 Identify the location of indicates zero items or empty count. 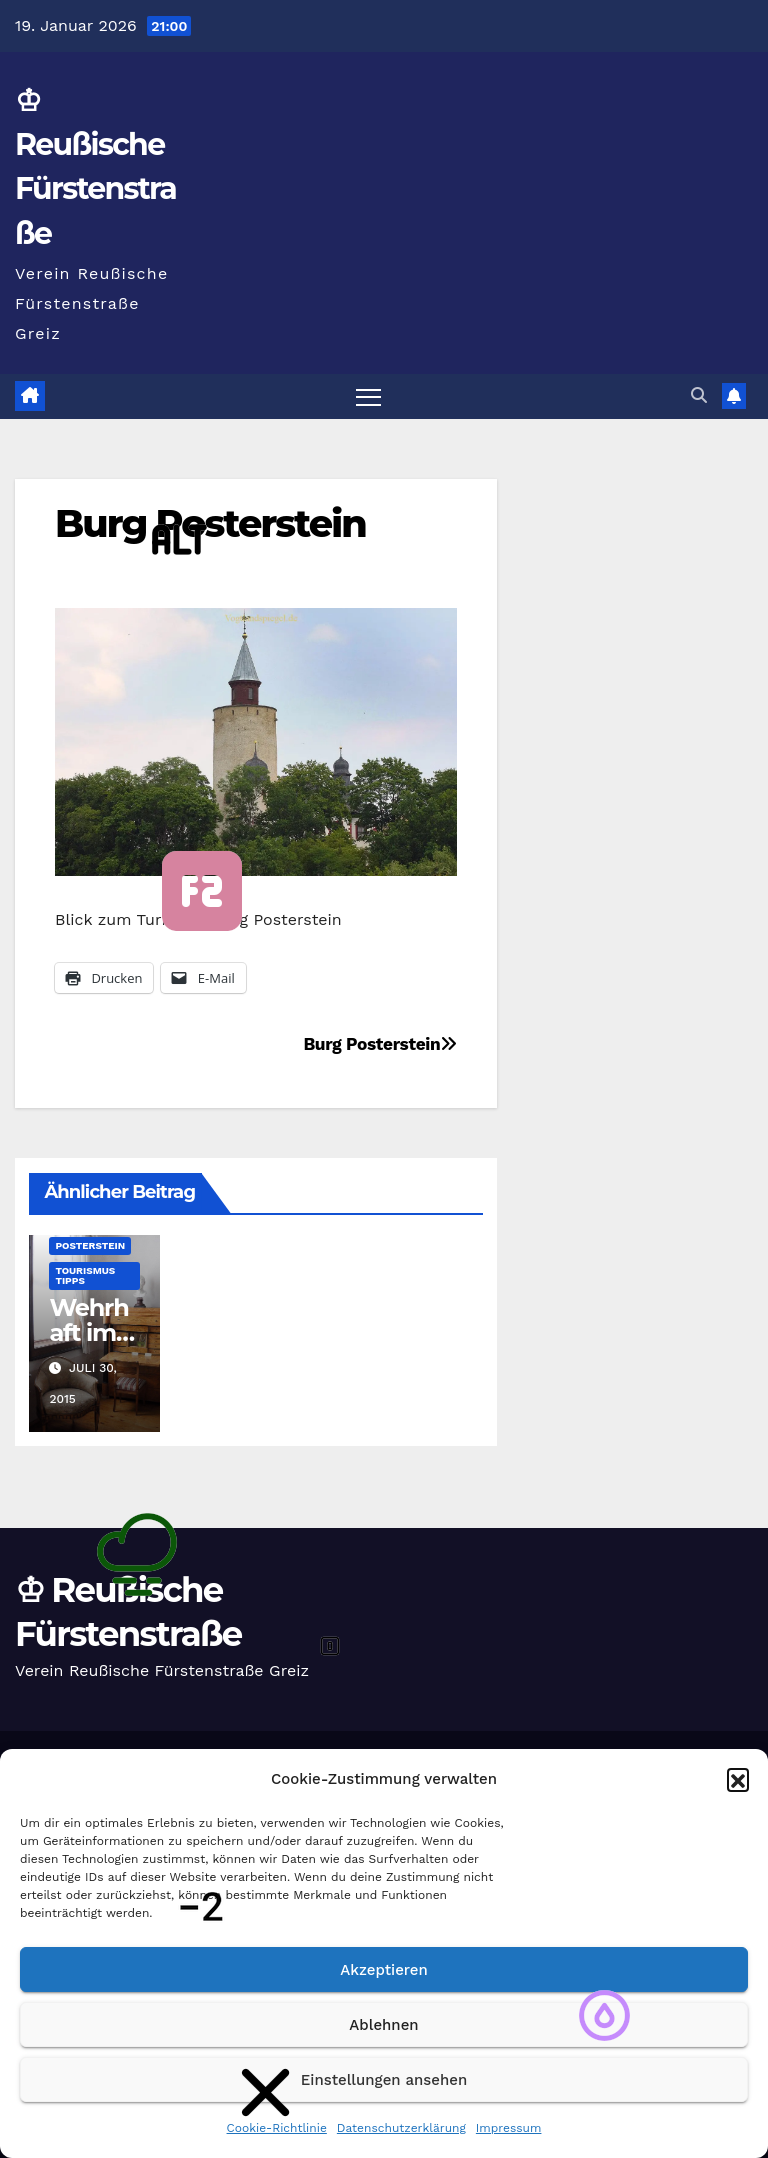
(330, 1646).